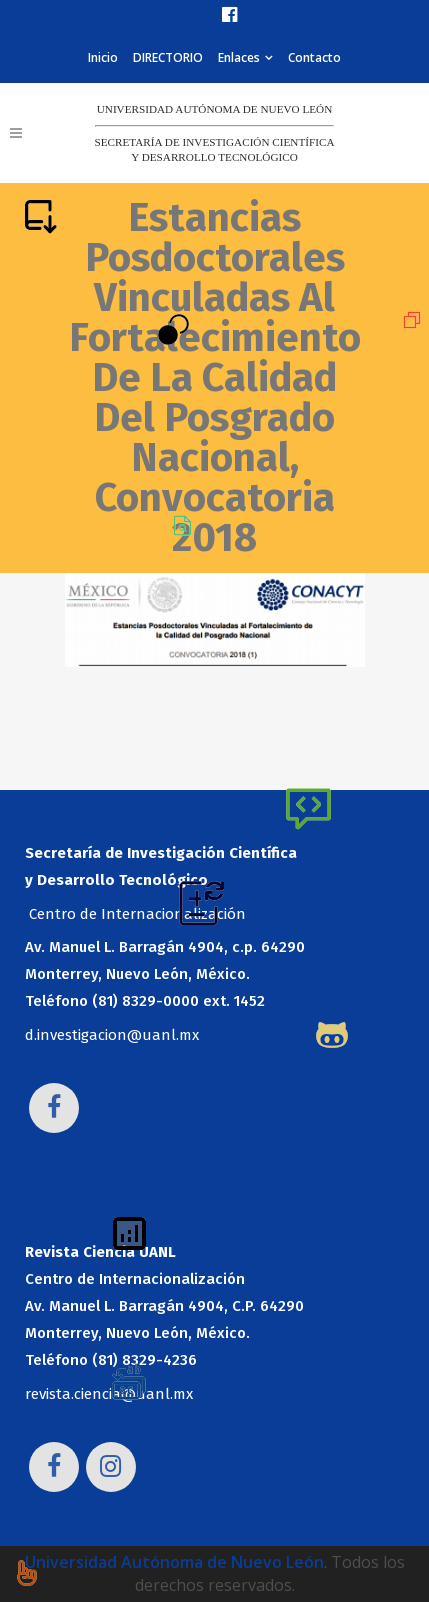 This screenshot has width=429, height=1602. I want to click on view analytics and statistics, so click(129, 1233).